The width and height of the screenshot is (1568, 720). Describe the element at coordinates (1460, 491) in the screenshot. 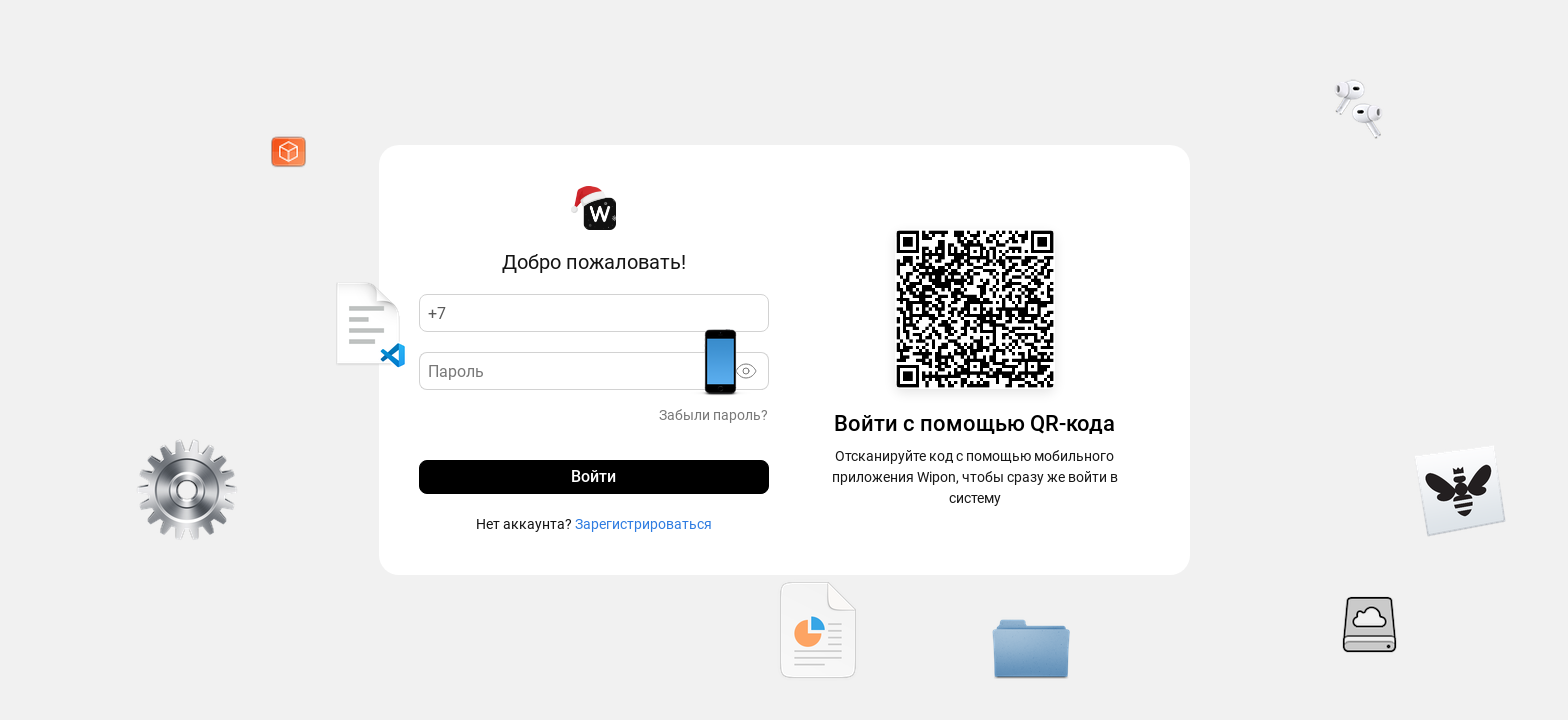

I see `open Kandji Agent for device management` at that location.